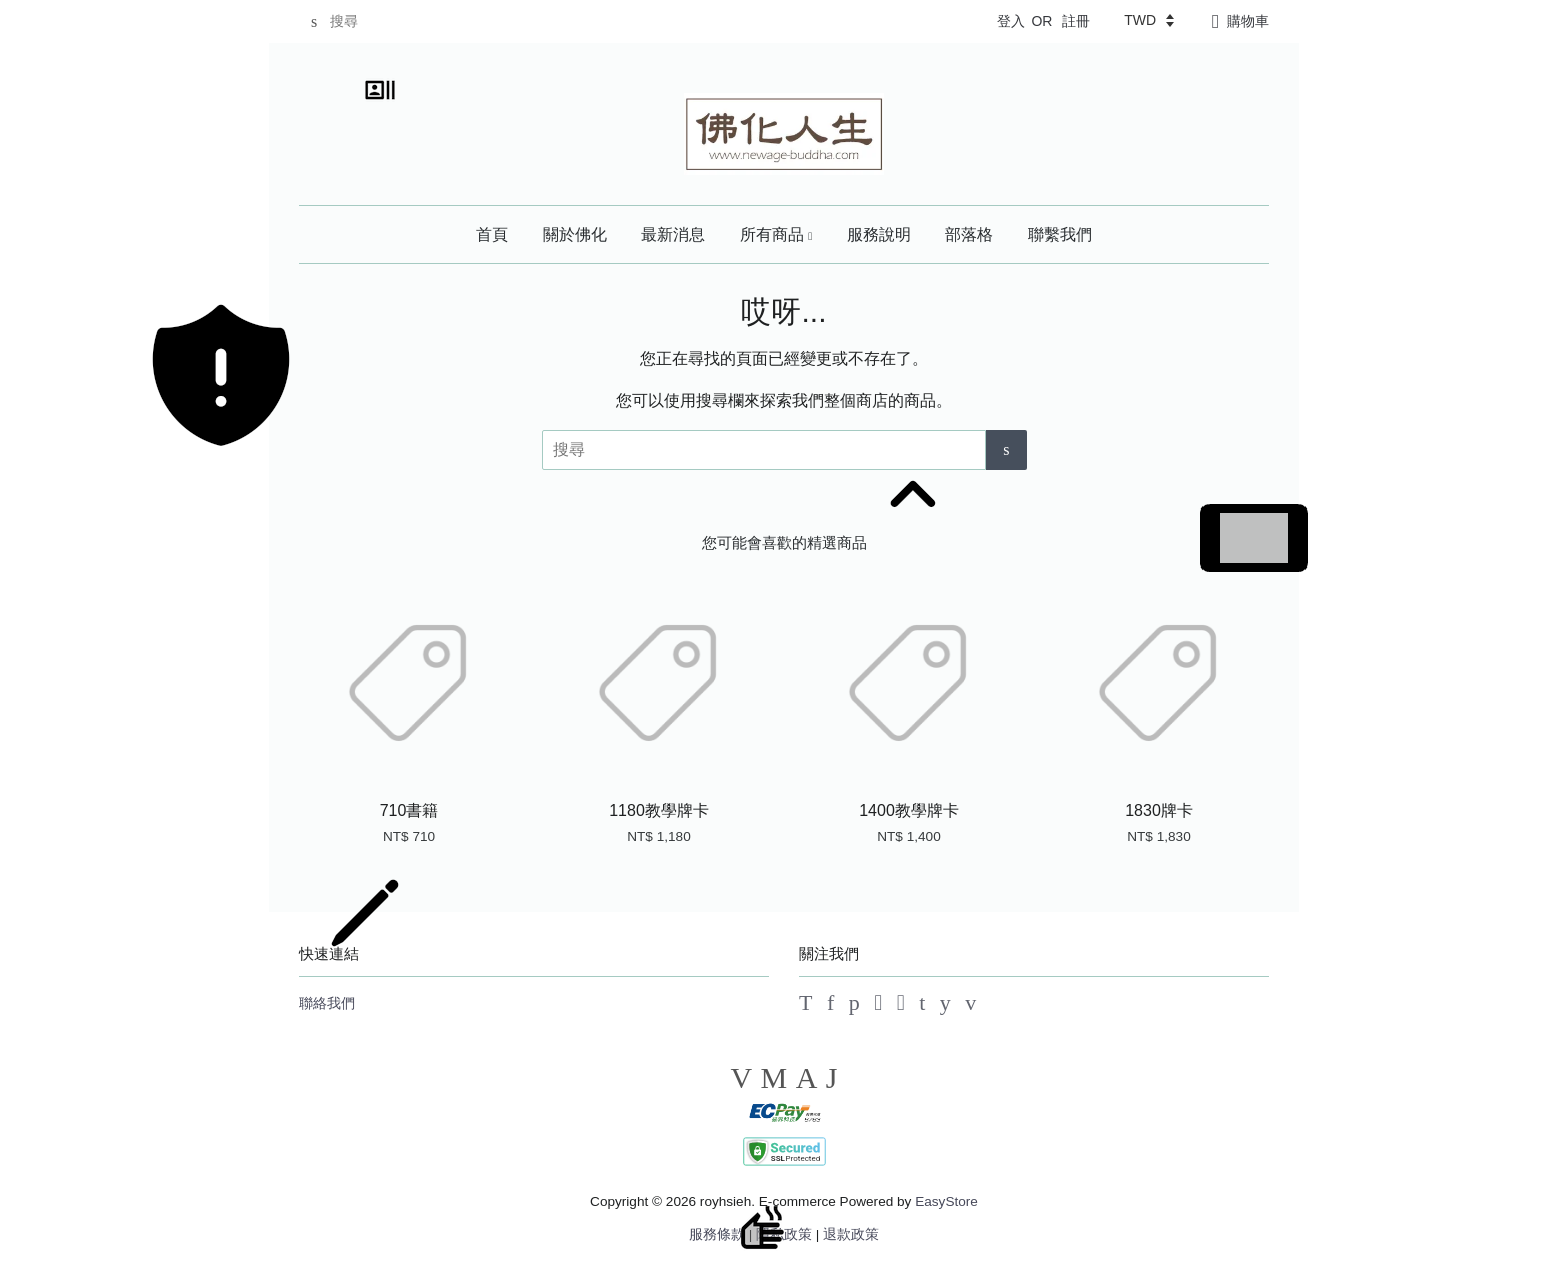  What do you see at coordinates (763, 1226) in the screenshot?
I see `hand dryer available in this location` at bounding box center [763, 1226].